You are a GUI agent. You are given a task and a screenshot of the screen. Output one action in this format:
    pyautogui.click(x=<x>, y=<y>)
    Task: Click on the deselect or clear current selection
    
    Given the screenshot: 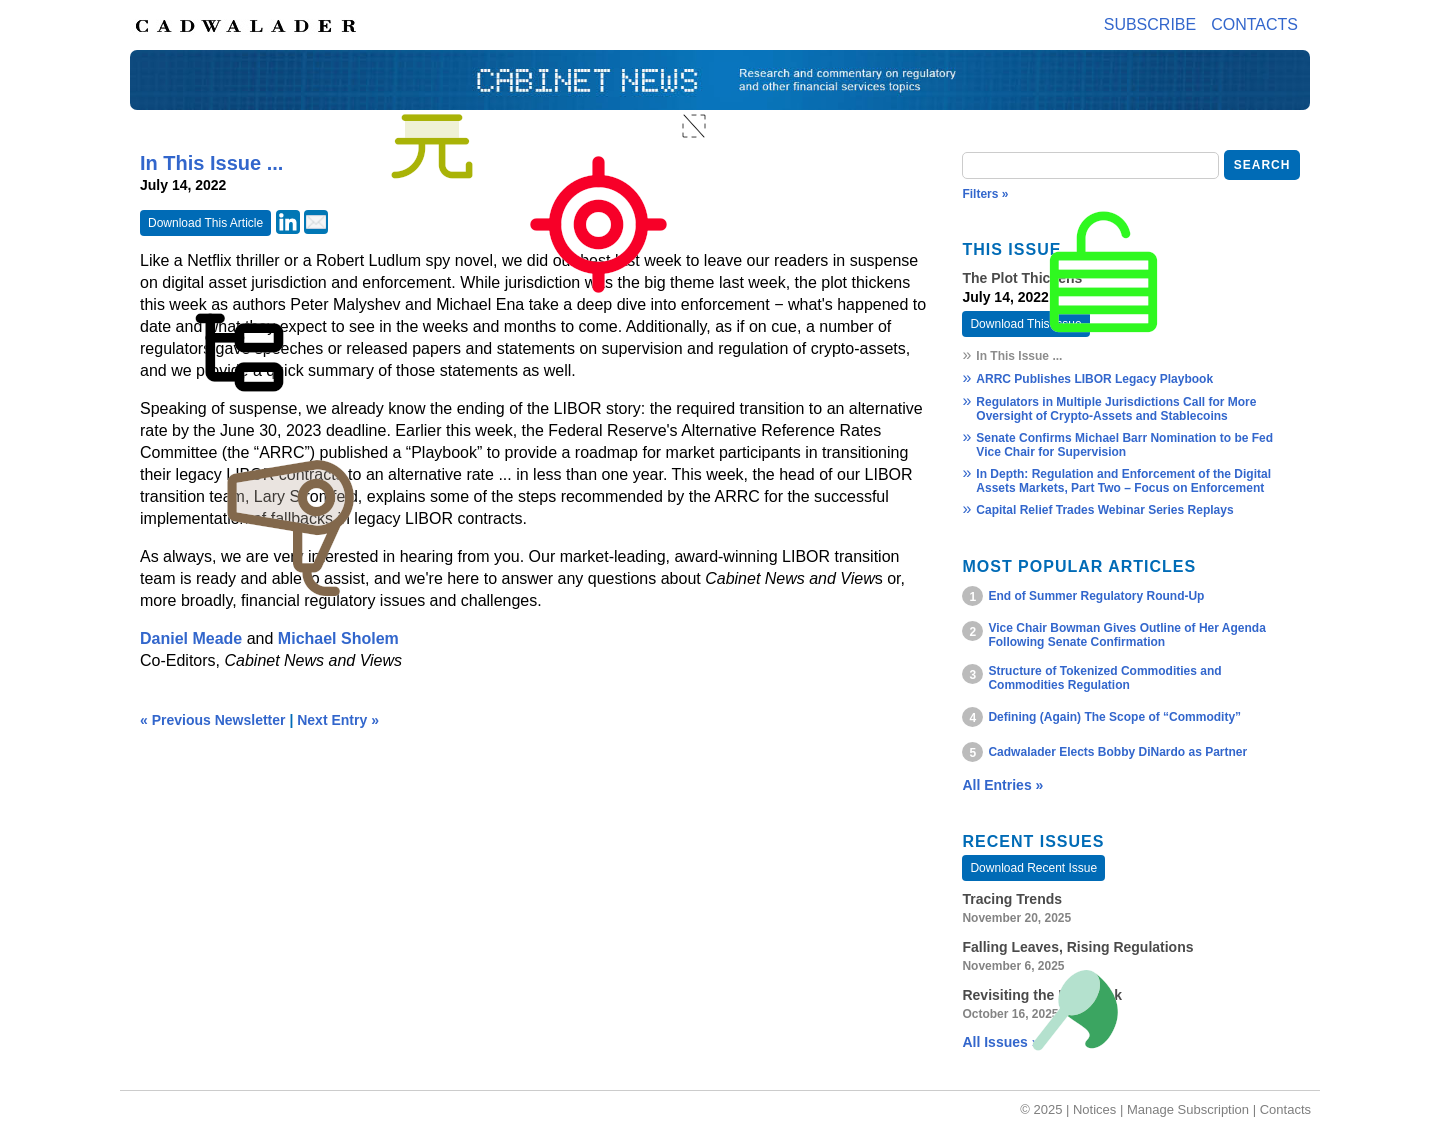 What is the action you would take?
    pyautogui.click(x=694, y=126)
    